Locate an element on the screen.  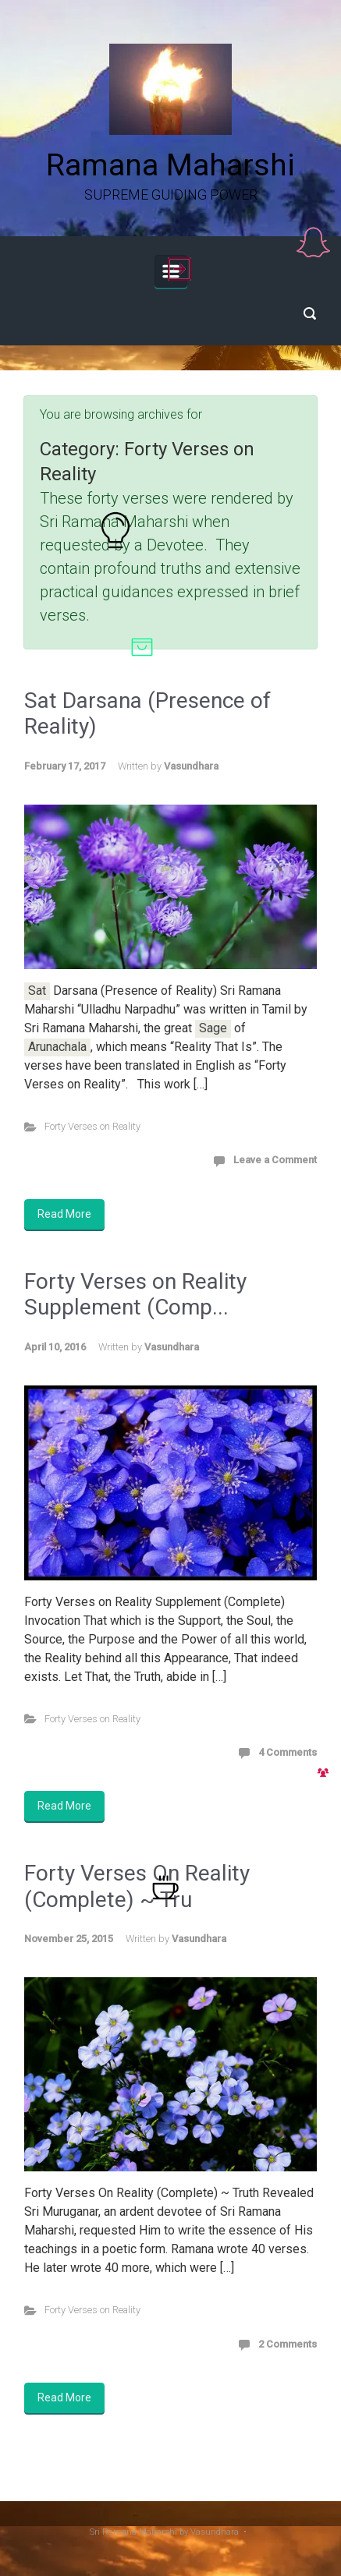
view group members or team is located at coordinates (323, 1772).